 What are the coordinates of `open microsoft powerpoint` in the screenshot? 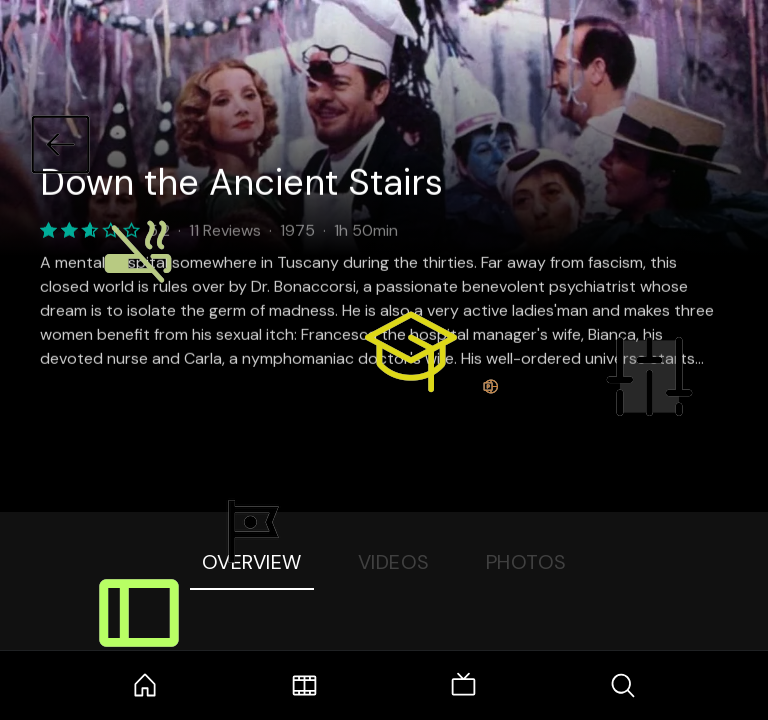 It's located at (490, 386).